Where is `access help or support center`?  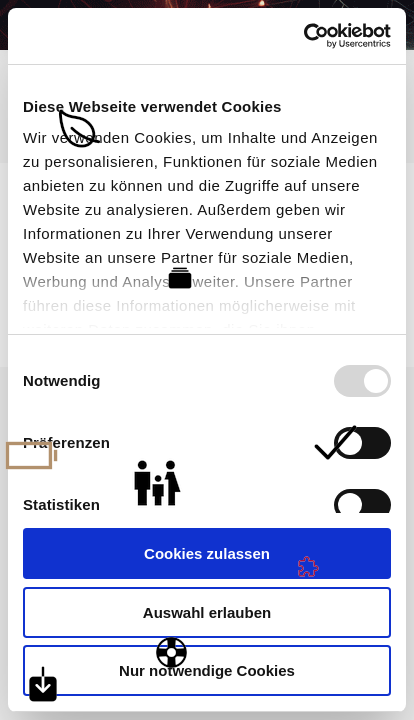 access help or support center is located at coordinates (171, 652).